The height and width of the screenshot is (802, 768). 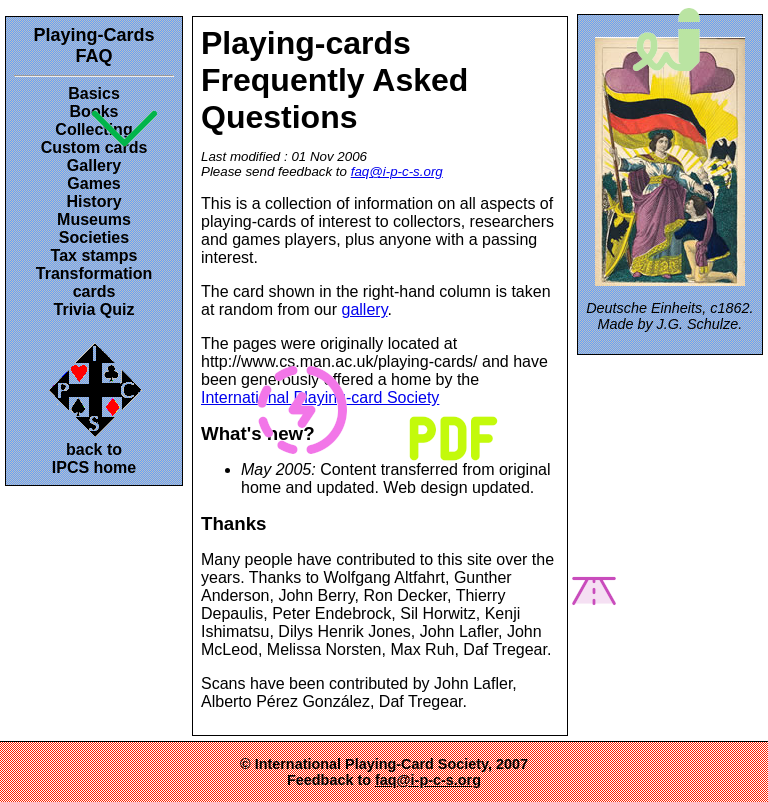 What do you see at coordinates (453, 438) in the screenshot?
I see `view or open a PDF document` at bounding box center [453, 438].